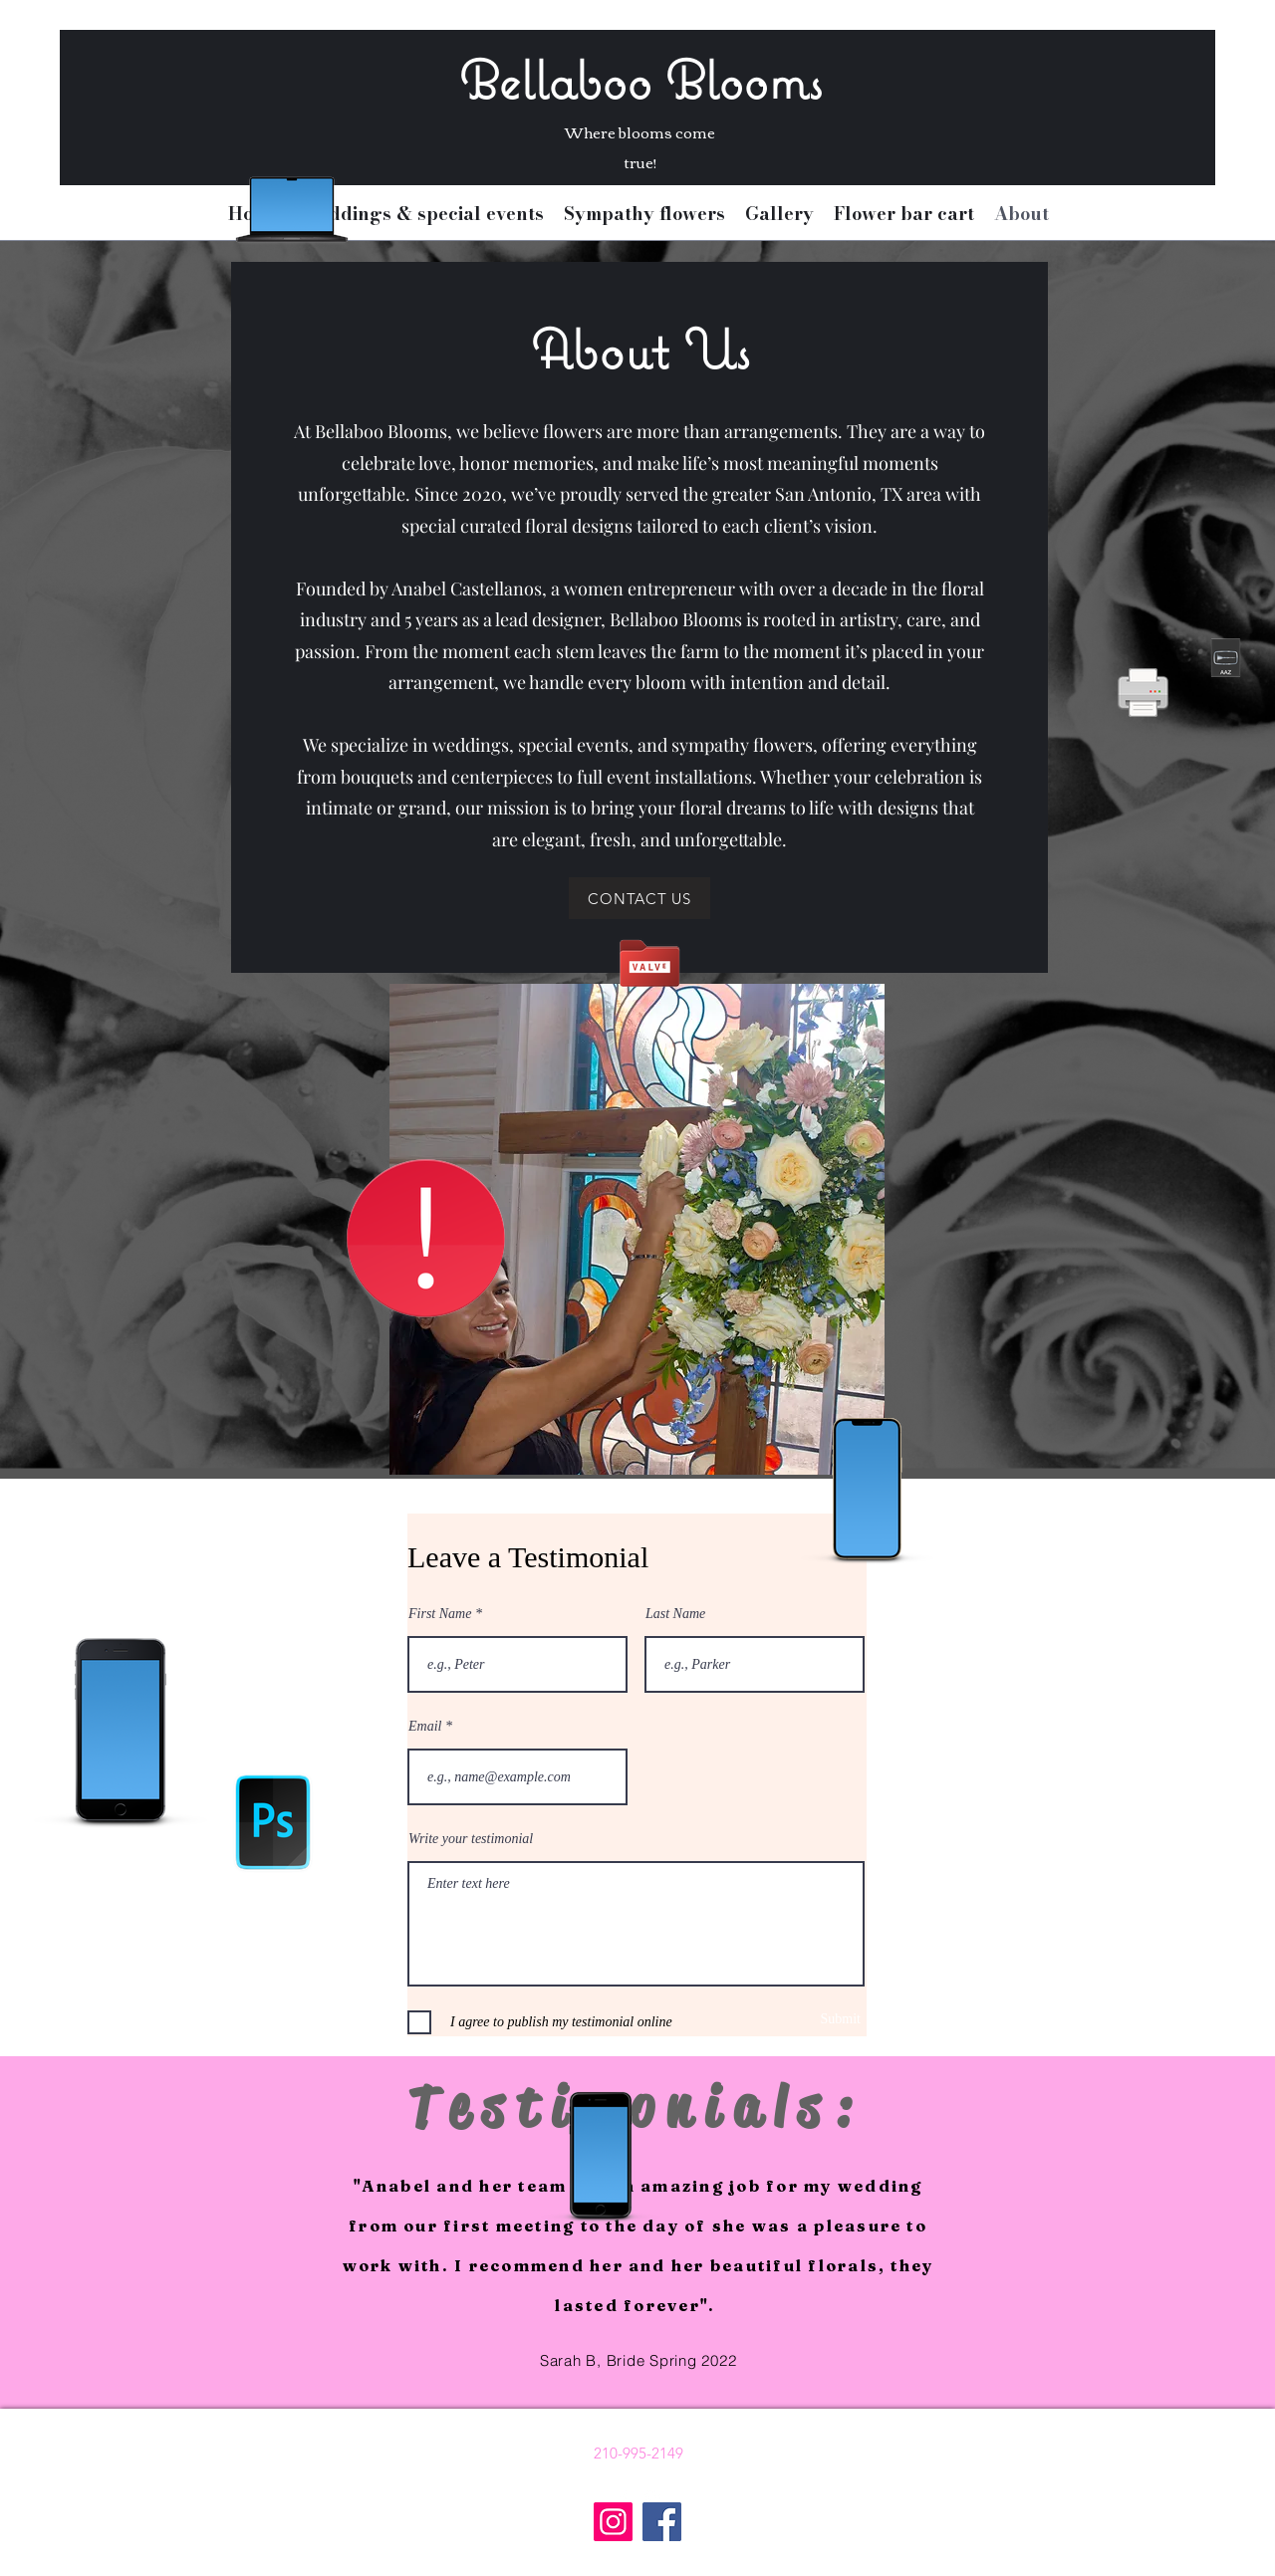  Describe the element at coordinates (601, 2157) in the screenshot. I see `iPhone 7 device icon for system identification` at that location.